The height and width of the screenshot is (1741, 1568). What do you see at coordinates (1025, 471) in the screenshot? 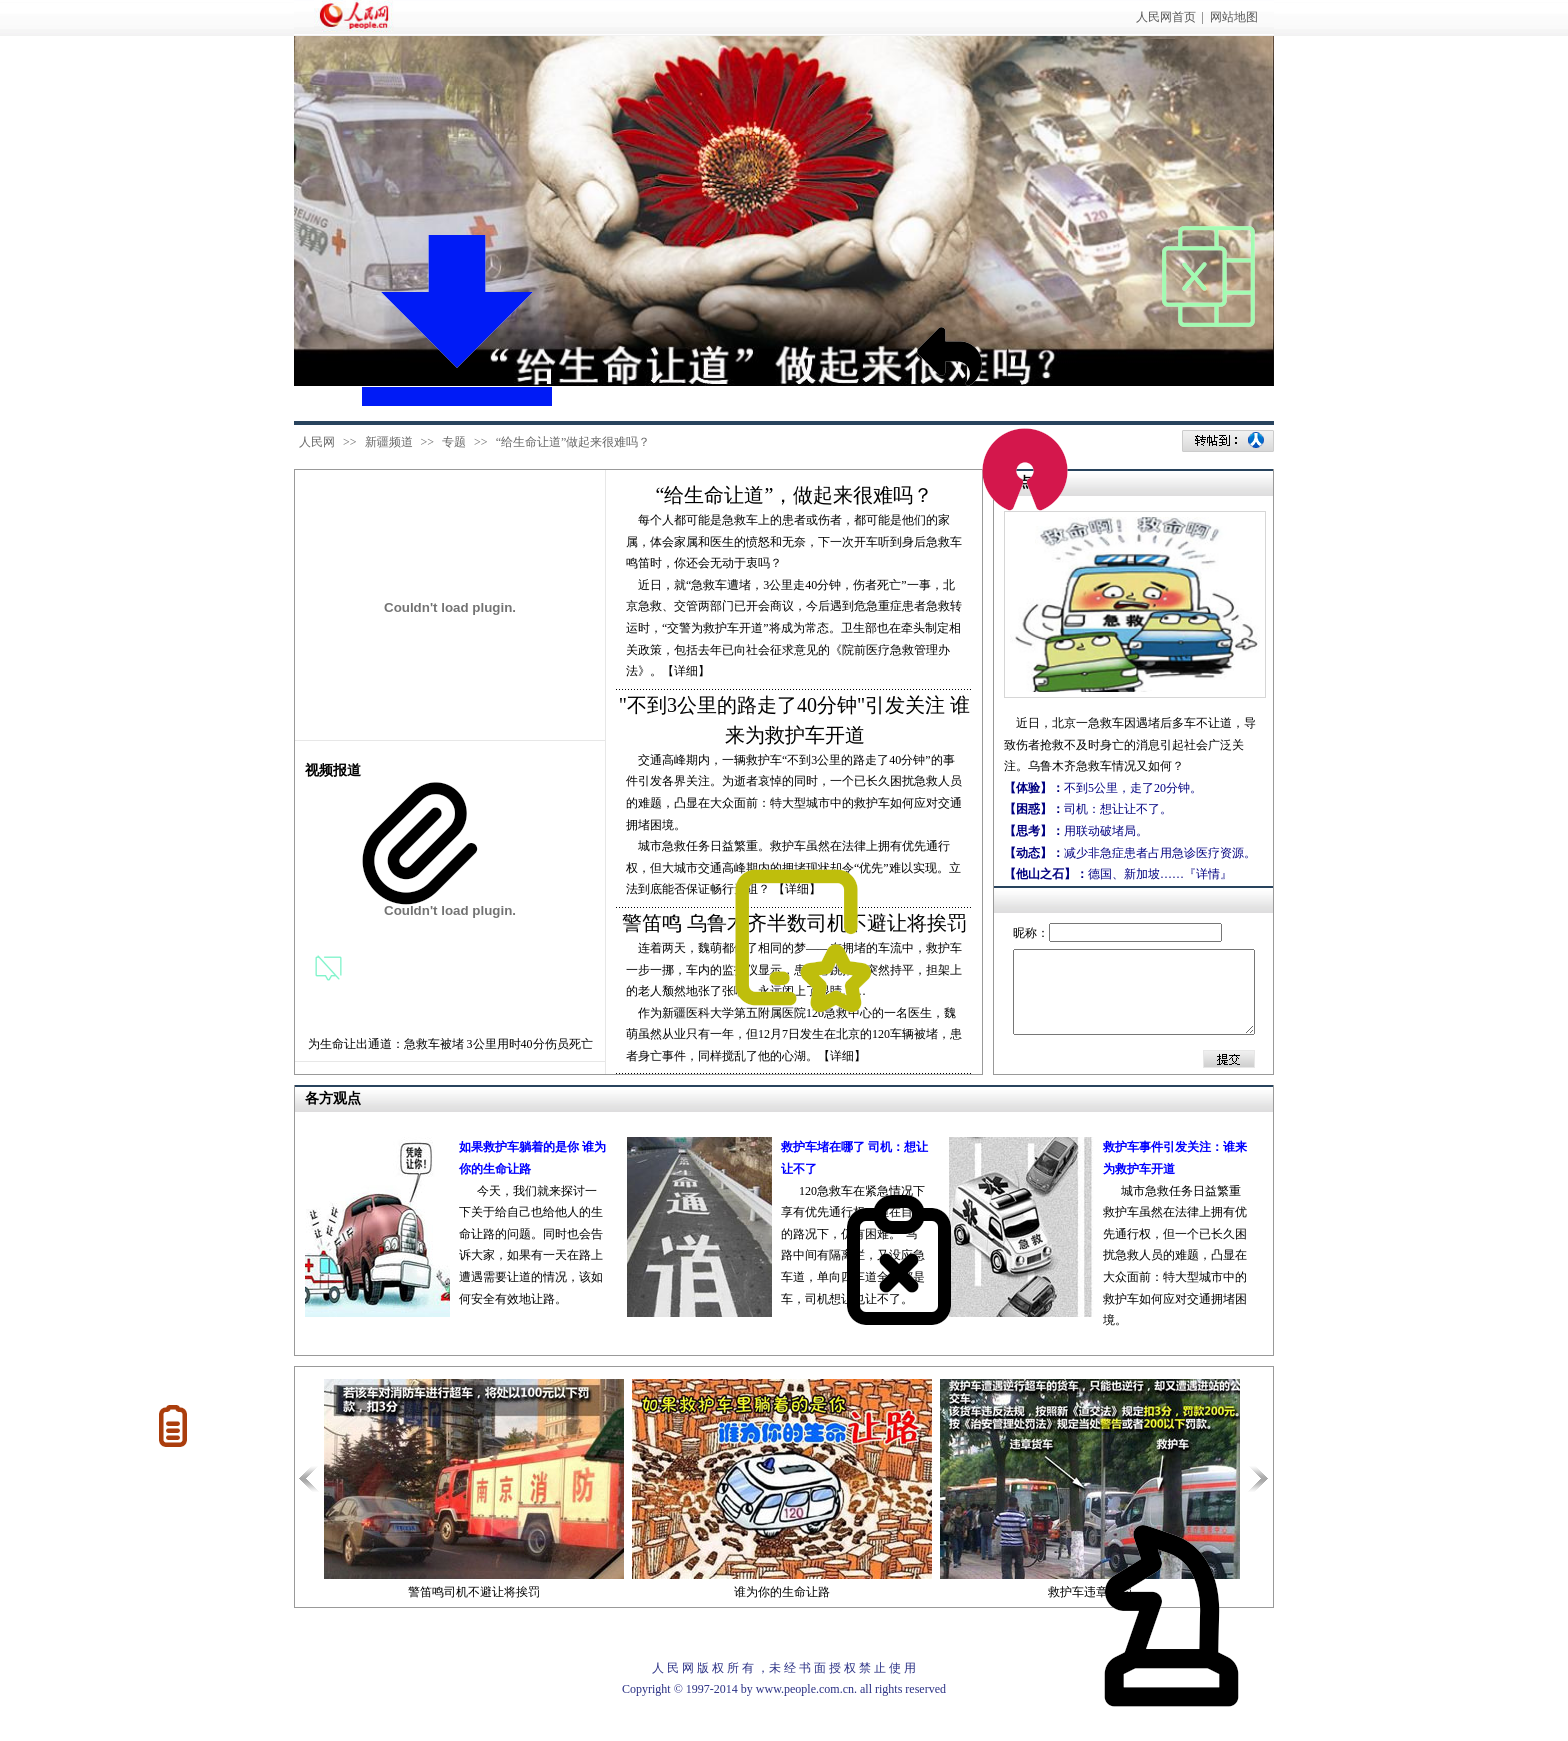
I see `indicates open source software or project` at bounding box center [1025, 471].